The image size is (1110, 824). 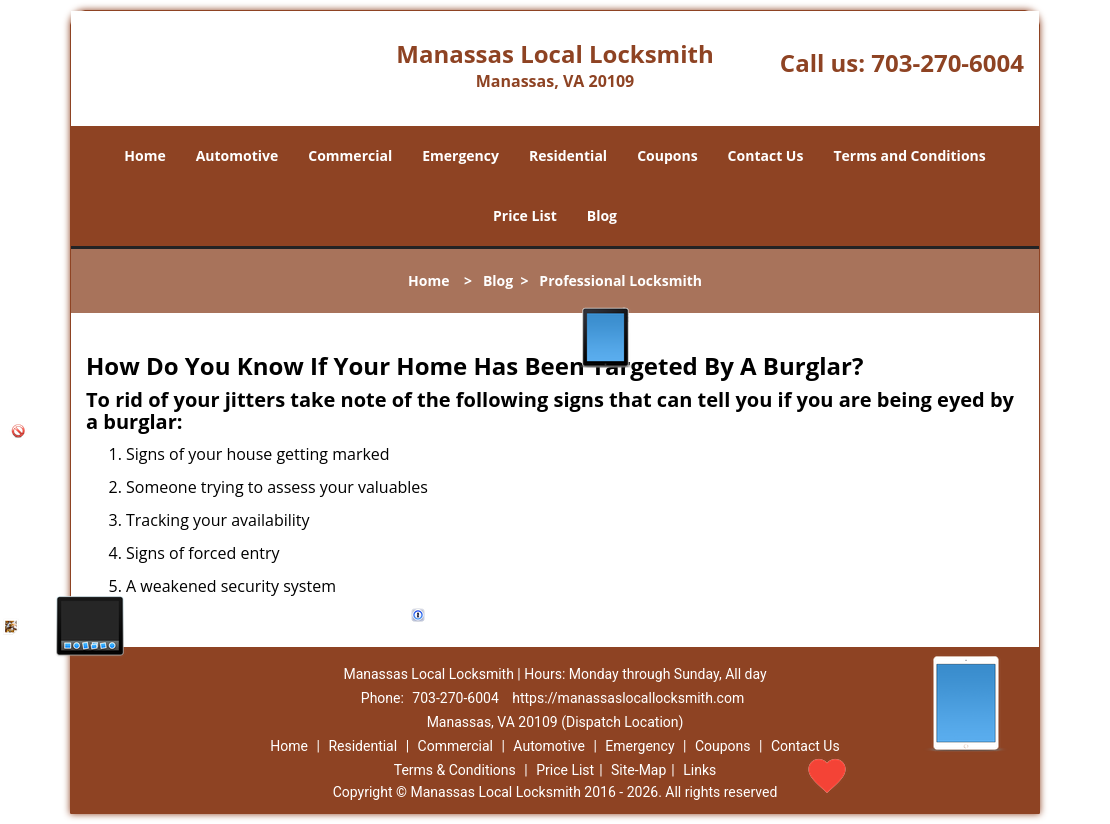 I want to click on open 1Password to access saved passwords, so click(x=418, y=615).